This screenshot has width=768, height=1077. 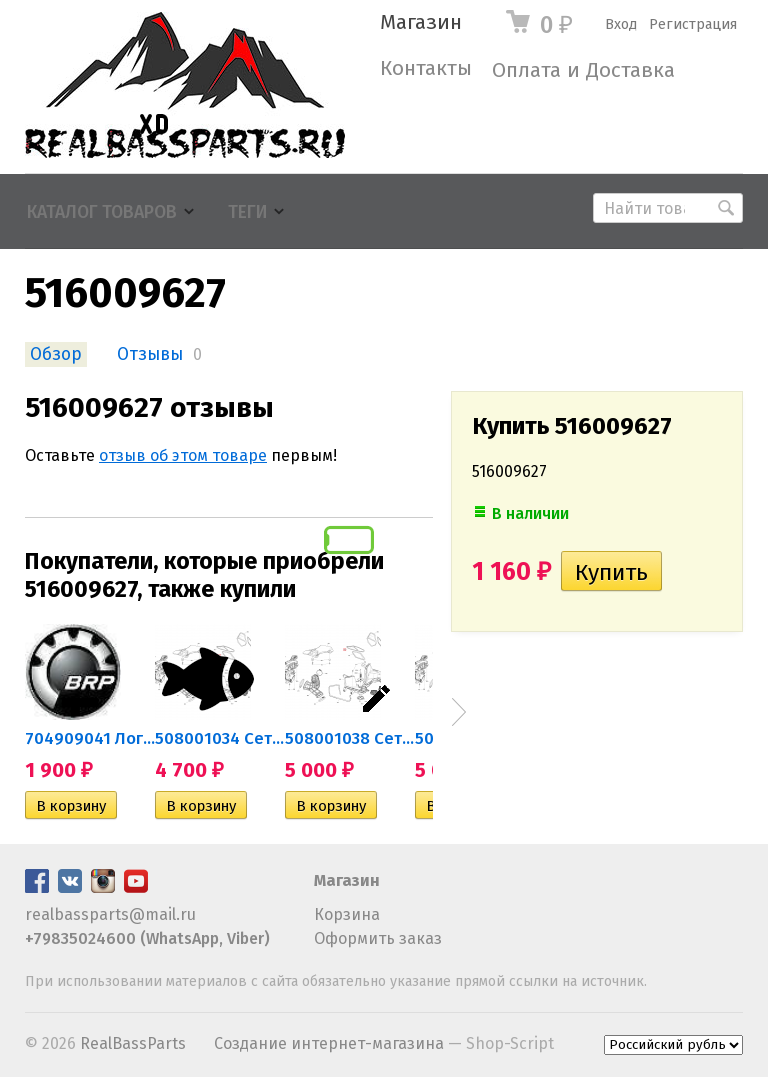 I want to click on open Adobe XD design file, so click(x=154, y=124).